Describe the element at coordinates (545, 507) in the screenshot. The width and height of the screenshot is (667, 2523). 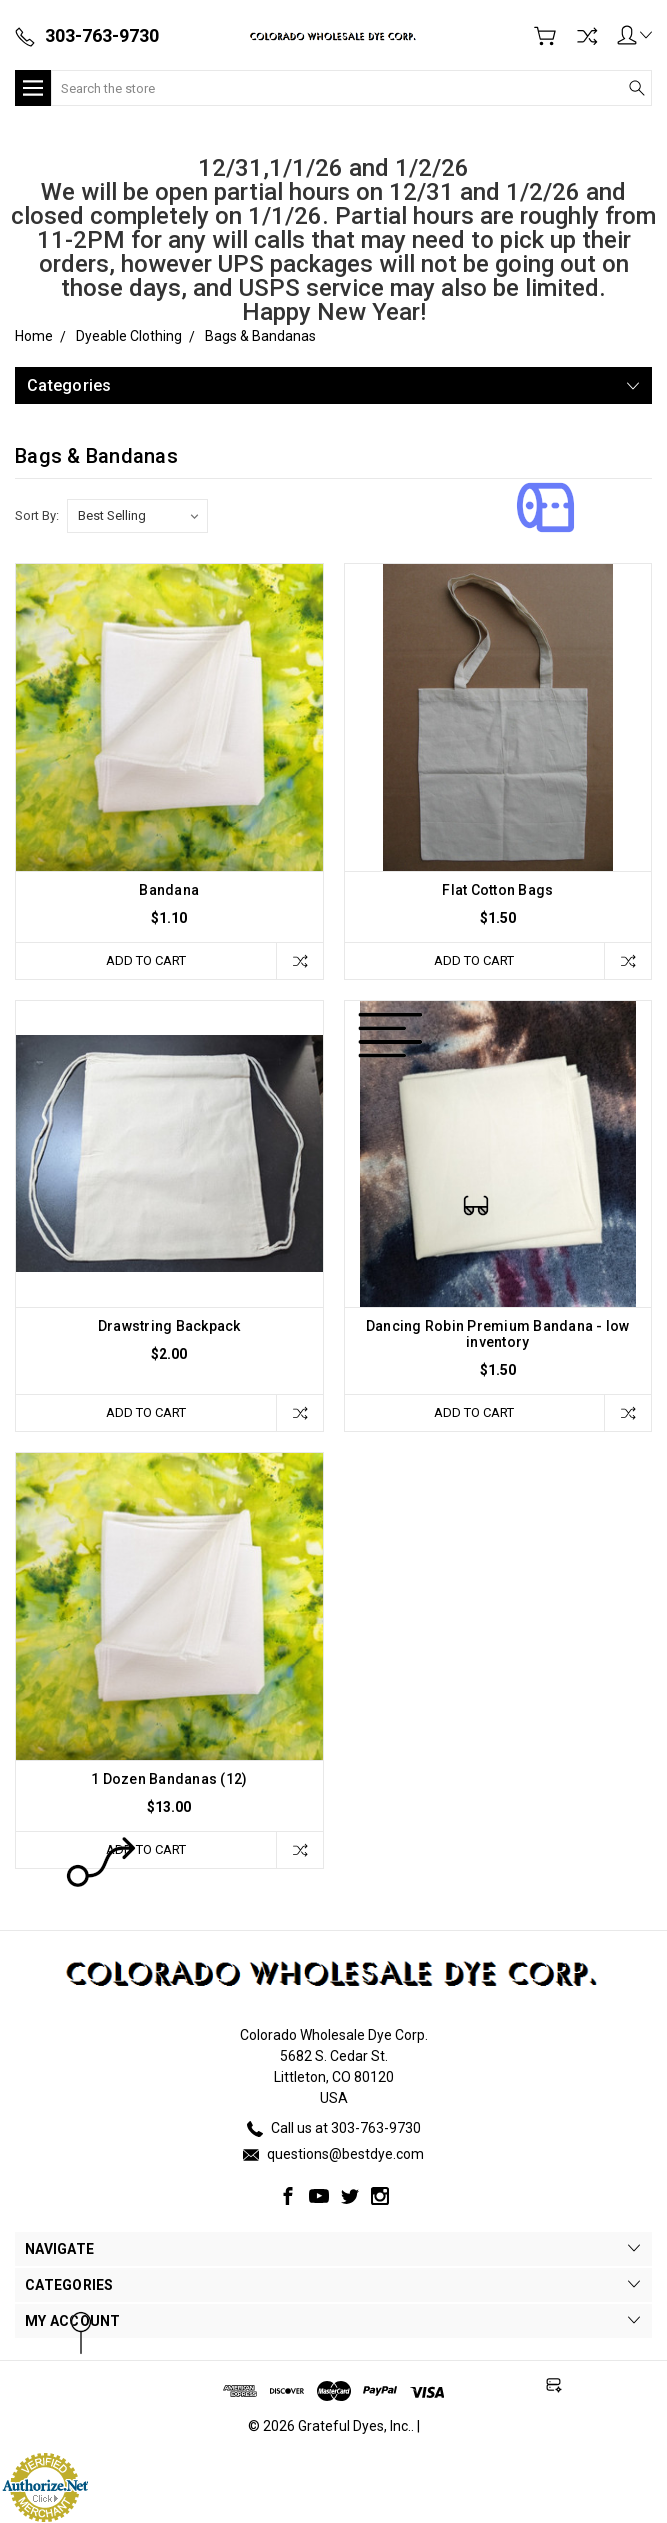
I see `indicates restroom or bathroom location` at that location.